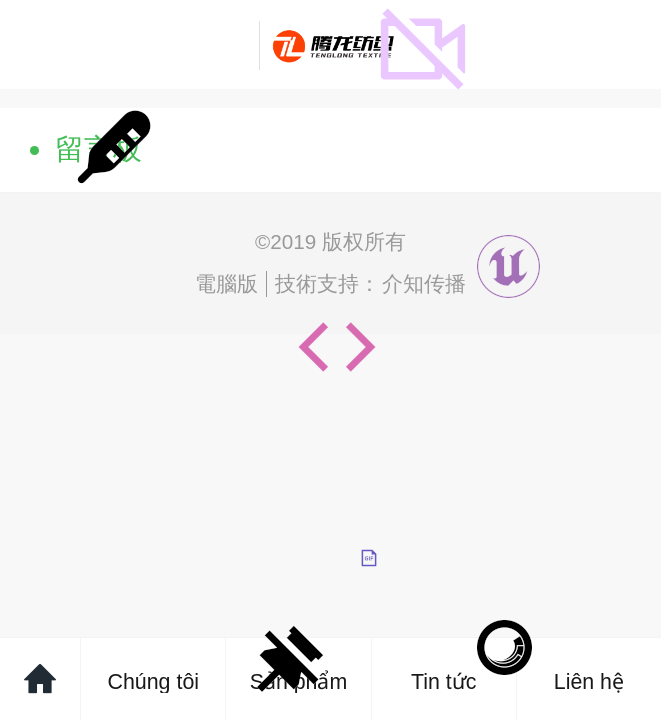 The image size is (661, 720). I want to click on attach a GIF file, so click(369, 558).